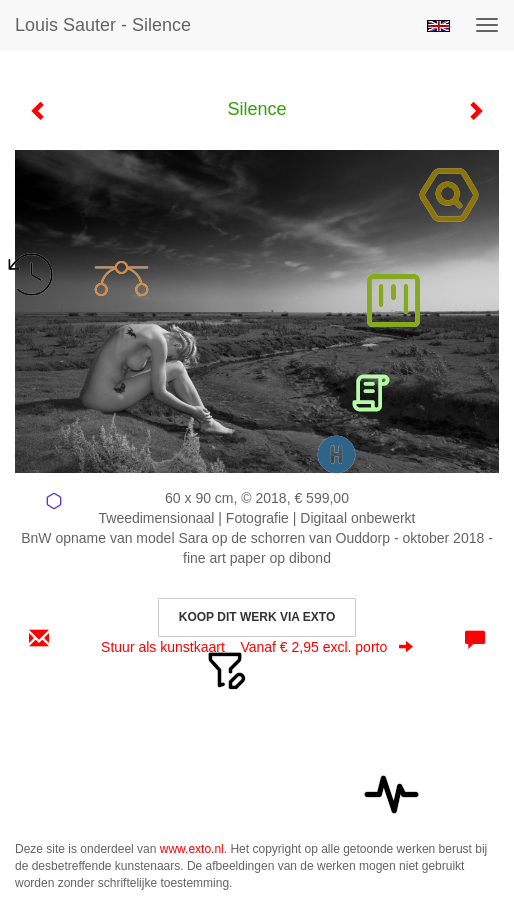 Image resolution: width=514 pixels, height=907 pixels. I want to click on view history or recent activity, so click(31, 274).